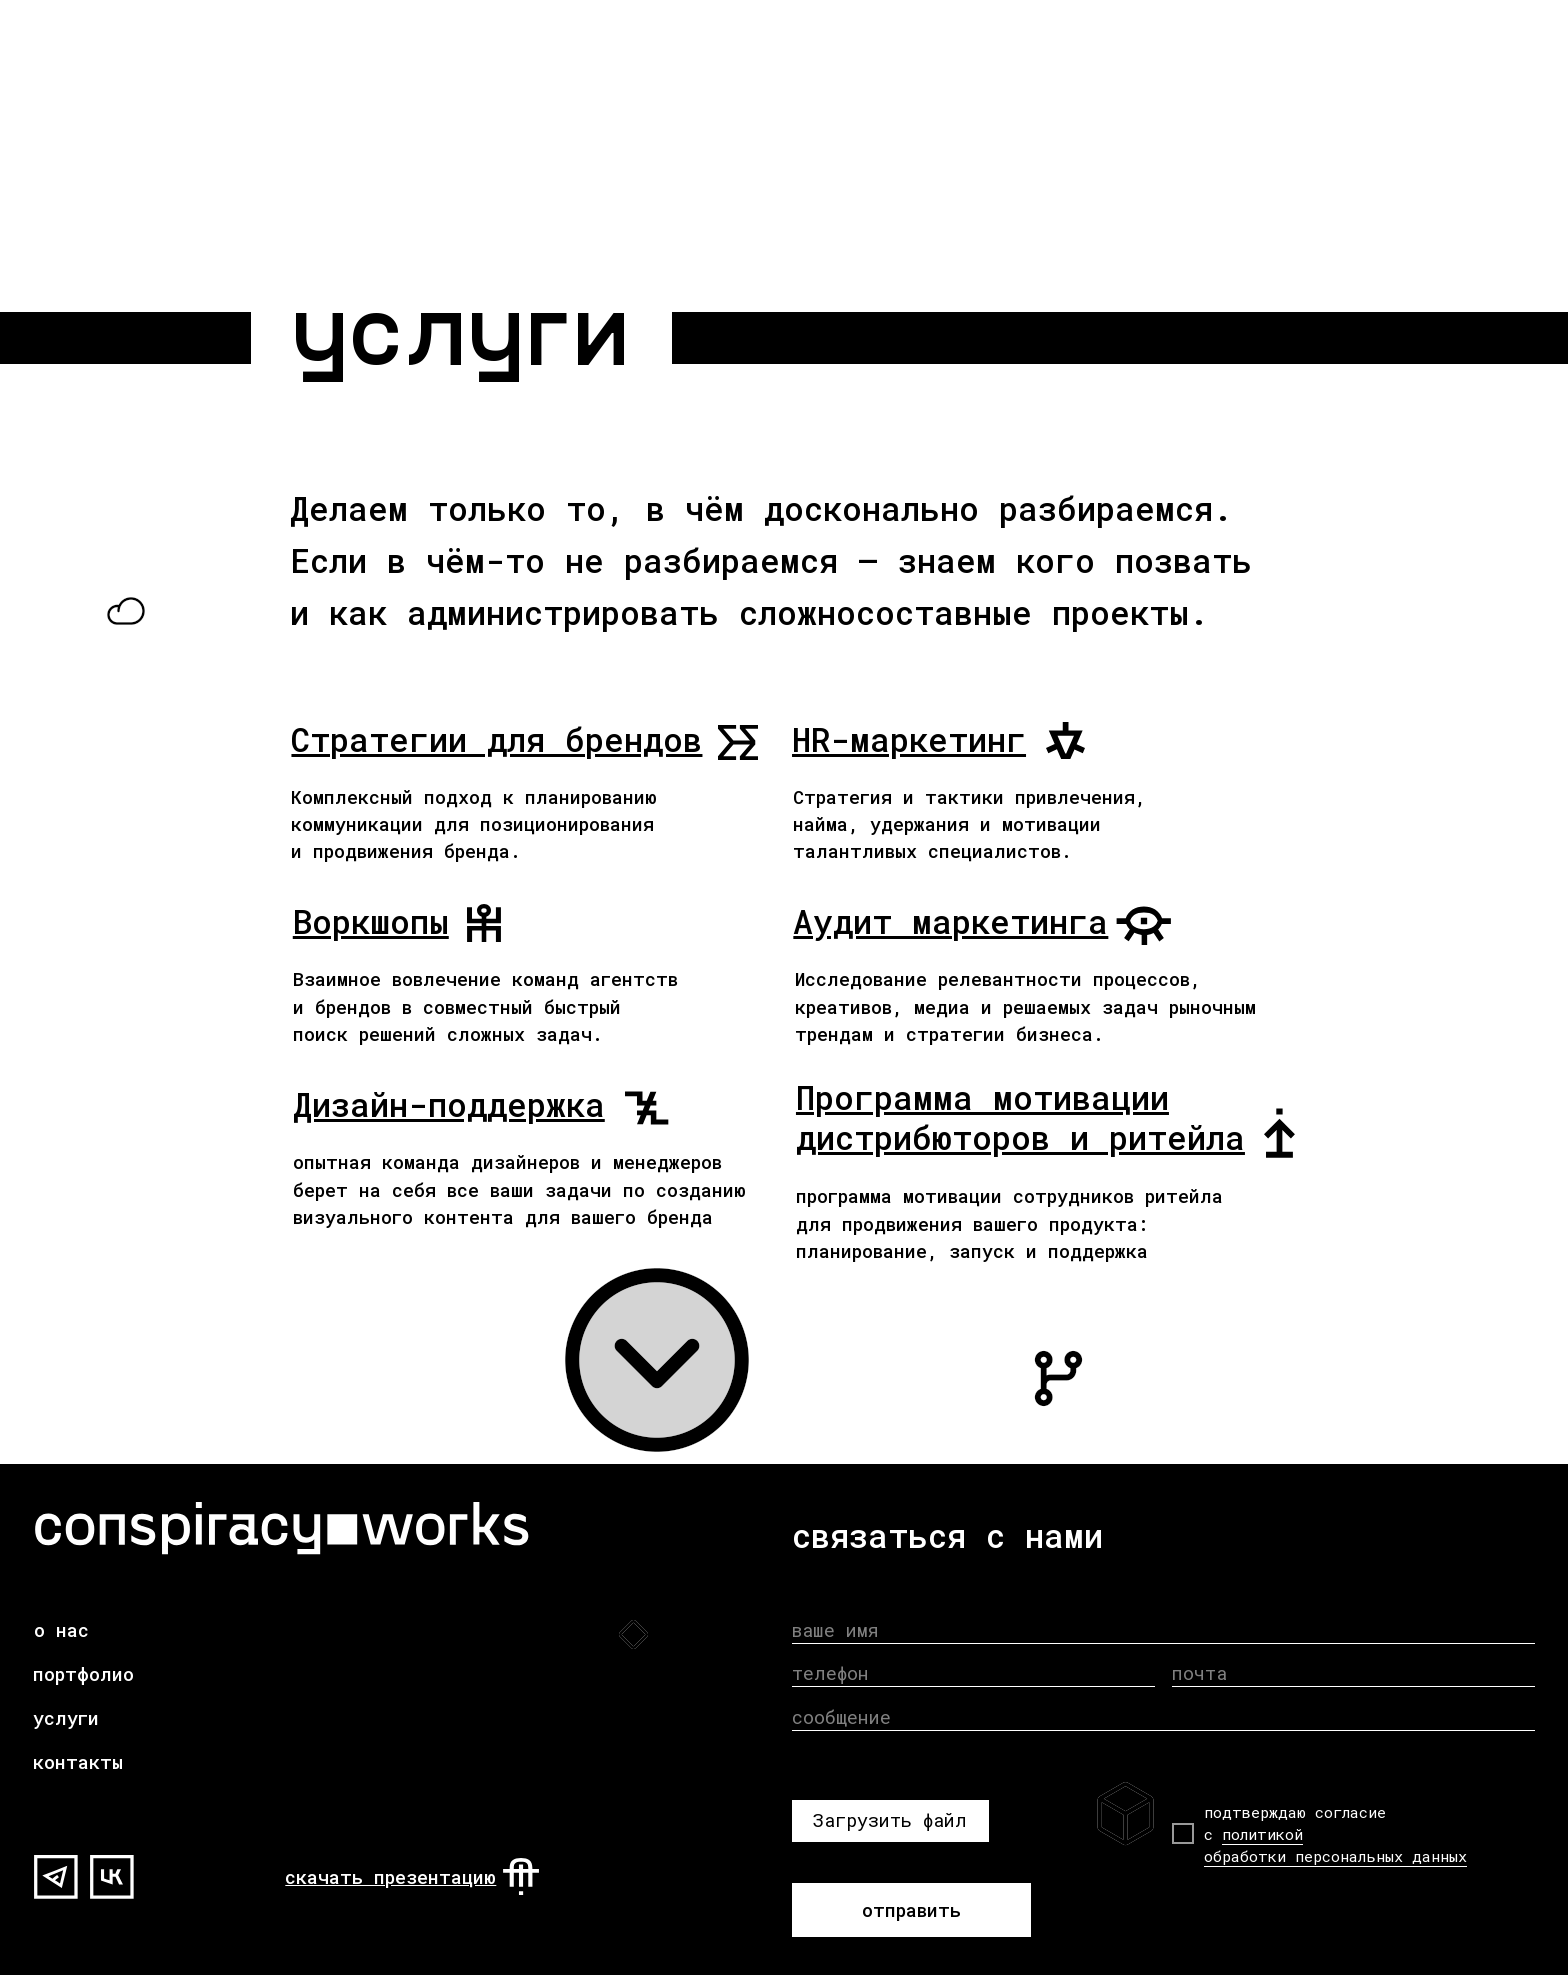  What do you see at coordinates (1125, 1814) in the screenshot?
I see `view package or dependency details` at bounding box center [1125, 1814].